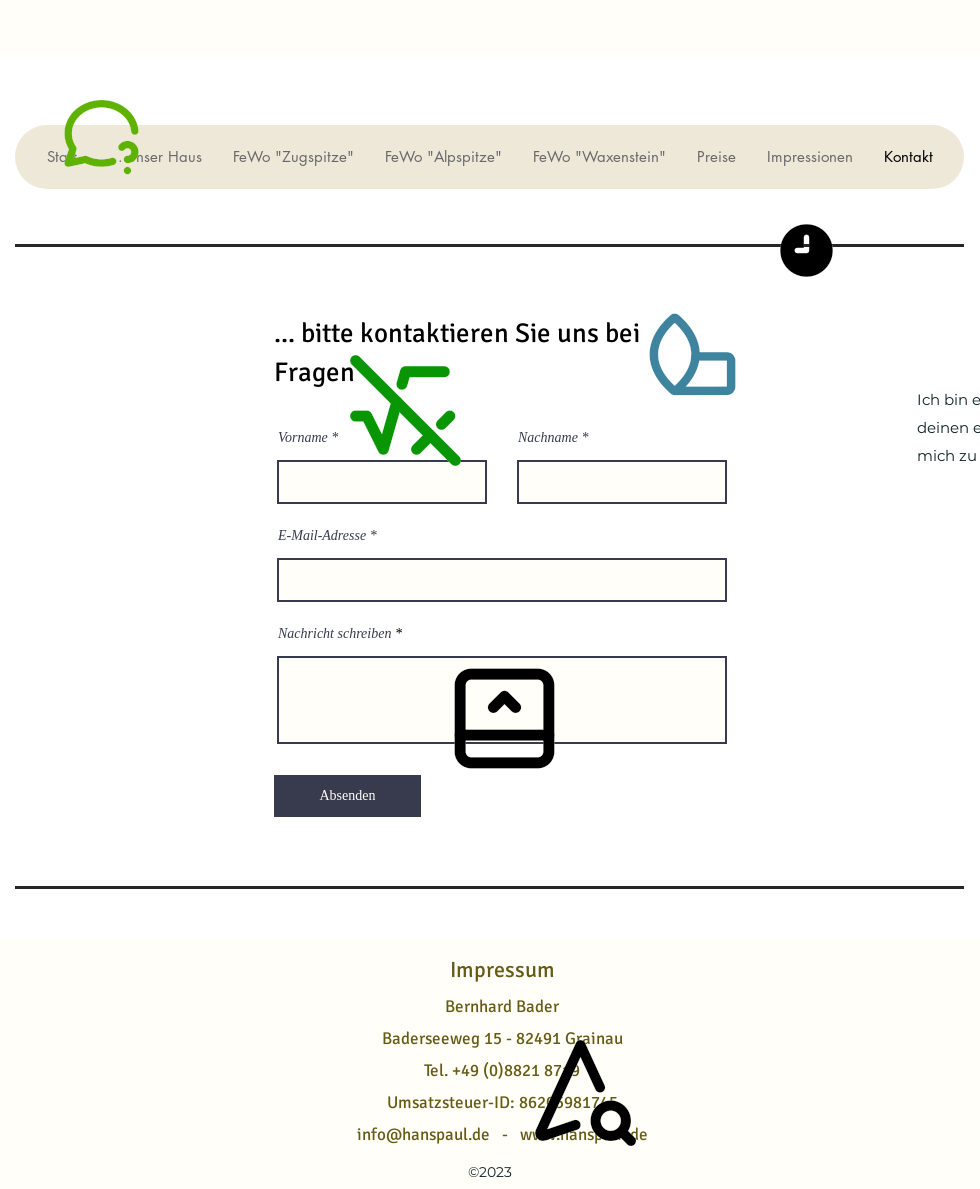 The height and width of the screenshot is (1189, 980). Describe the element at coordinates (692, 356) in the screenshot. I see `open snapseed photo editor` at that location.